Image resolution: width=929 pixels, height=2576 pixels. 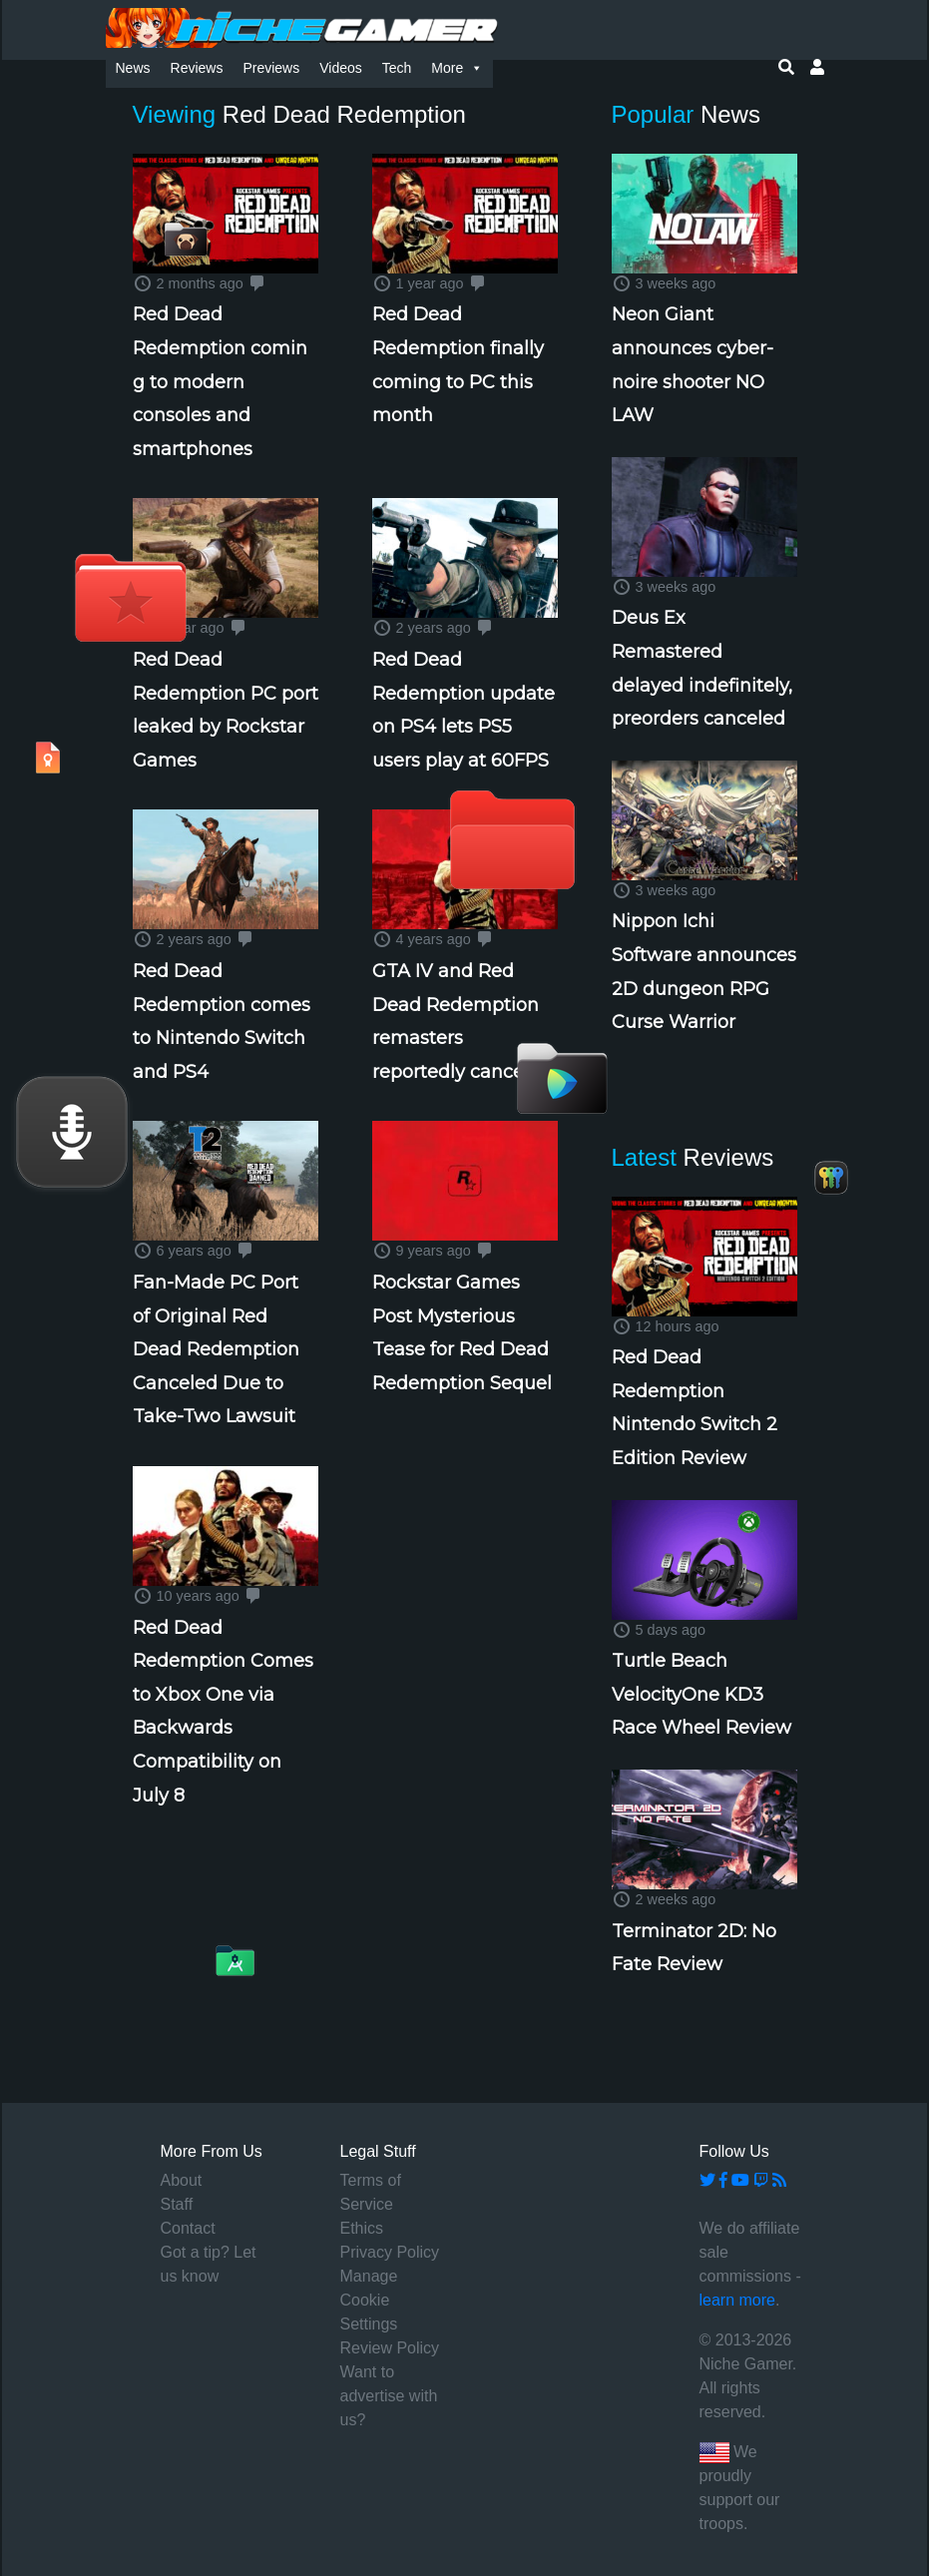 I want to click on folder containing pug-related images or files, so click(x=186, y=241).